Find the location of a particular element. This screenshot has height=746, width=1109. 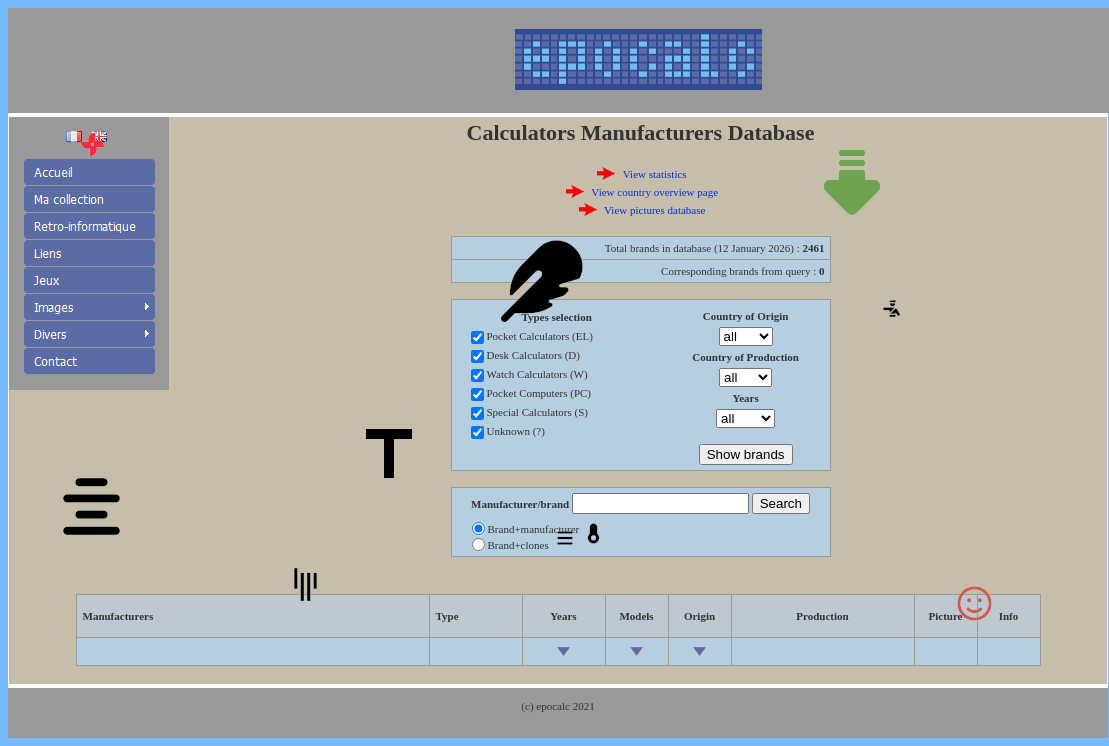

open Gitter chat platform is located at coordinates (305, 584).